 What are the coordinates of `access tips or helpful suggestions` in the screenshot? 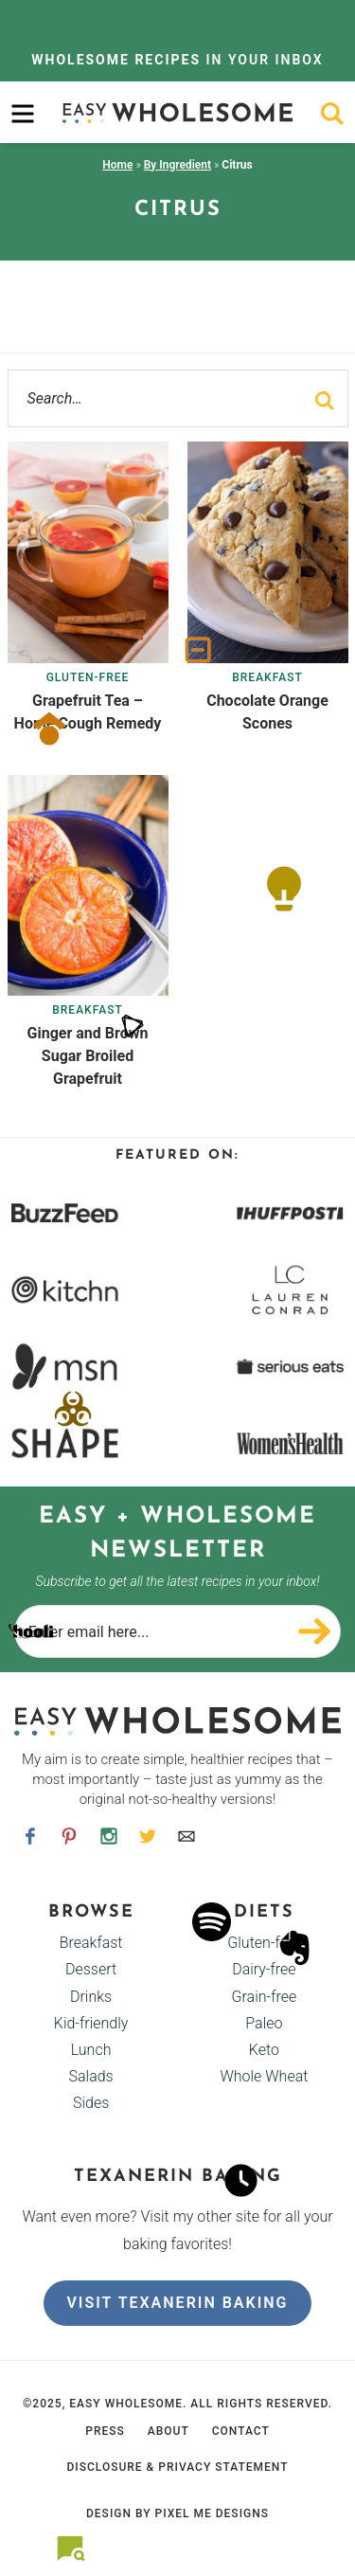 It's located at (284, 888).